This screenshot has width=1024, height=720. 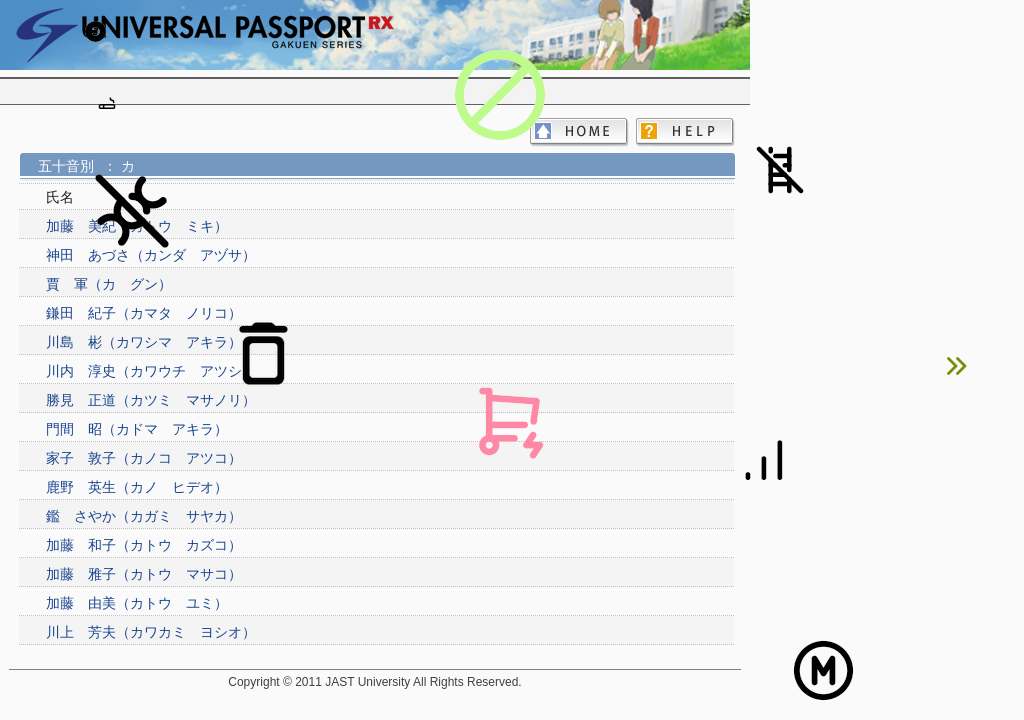 What do you see at coordinates (95, 31) in the screenshot?
I see `indicates copyleft or open-source licensing` at bounding box center [95, 31].